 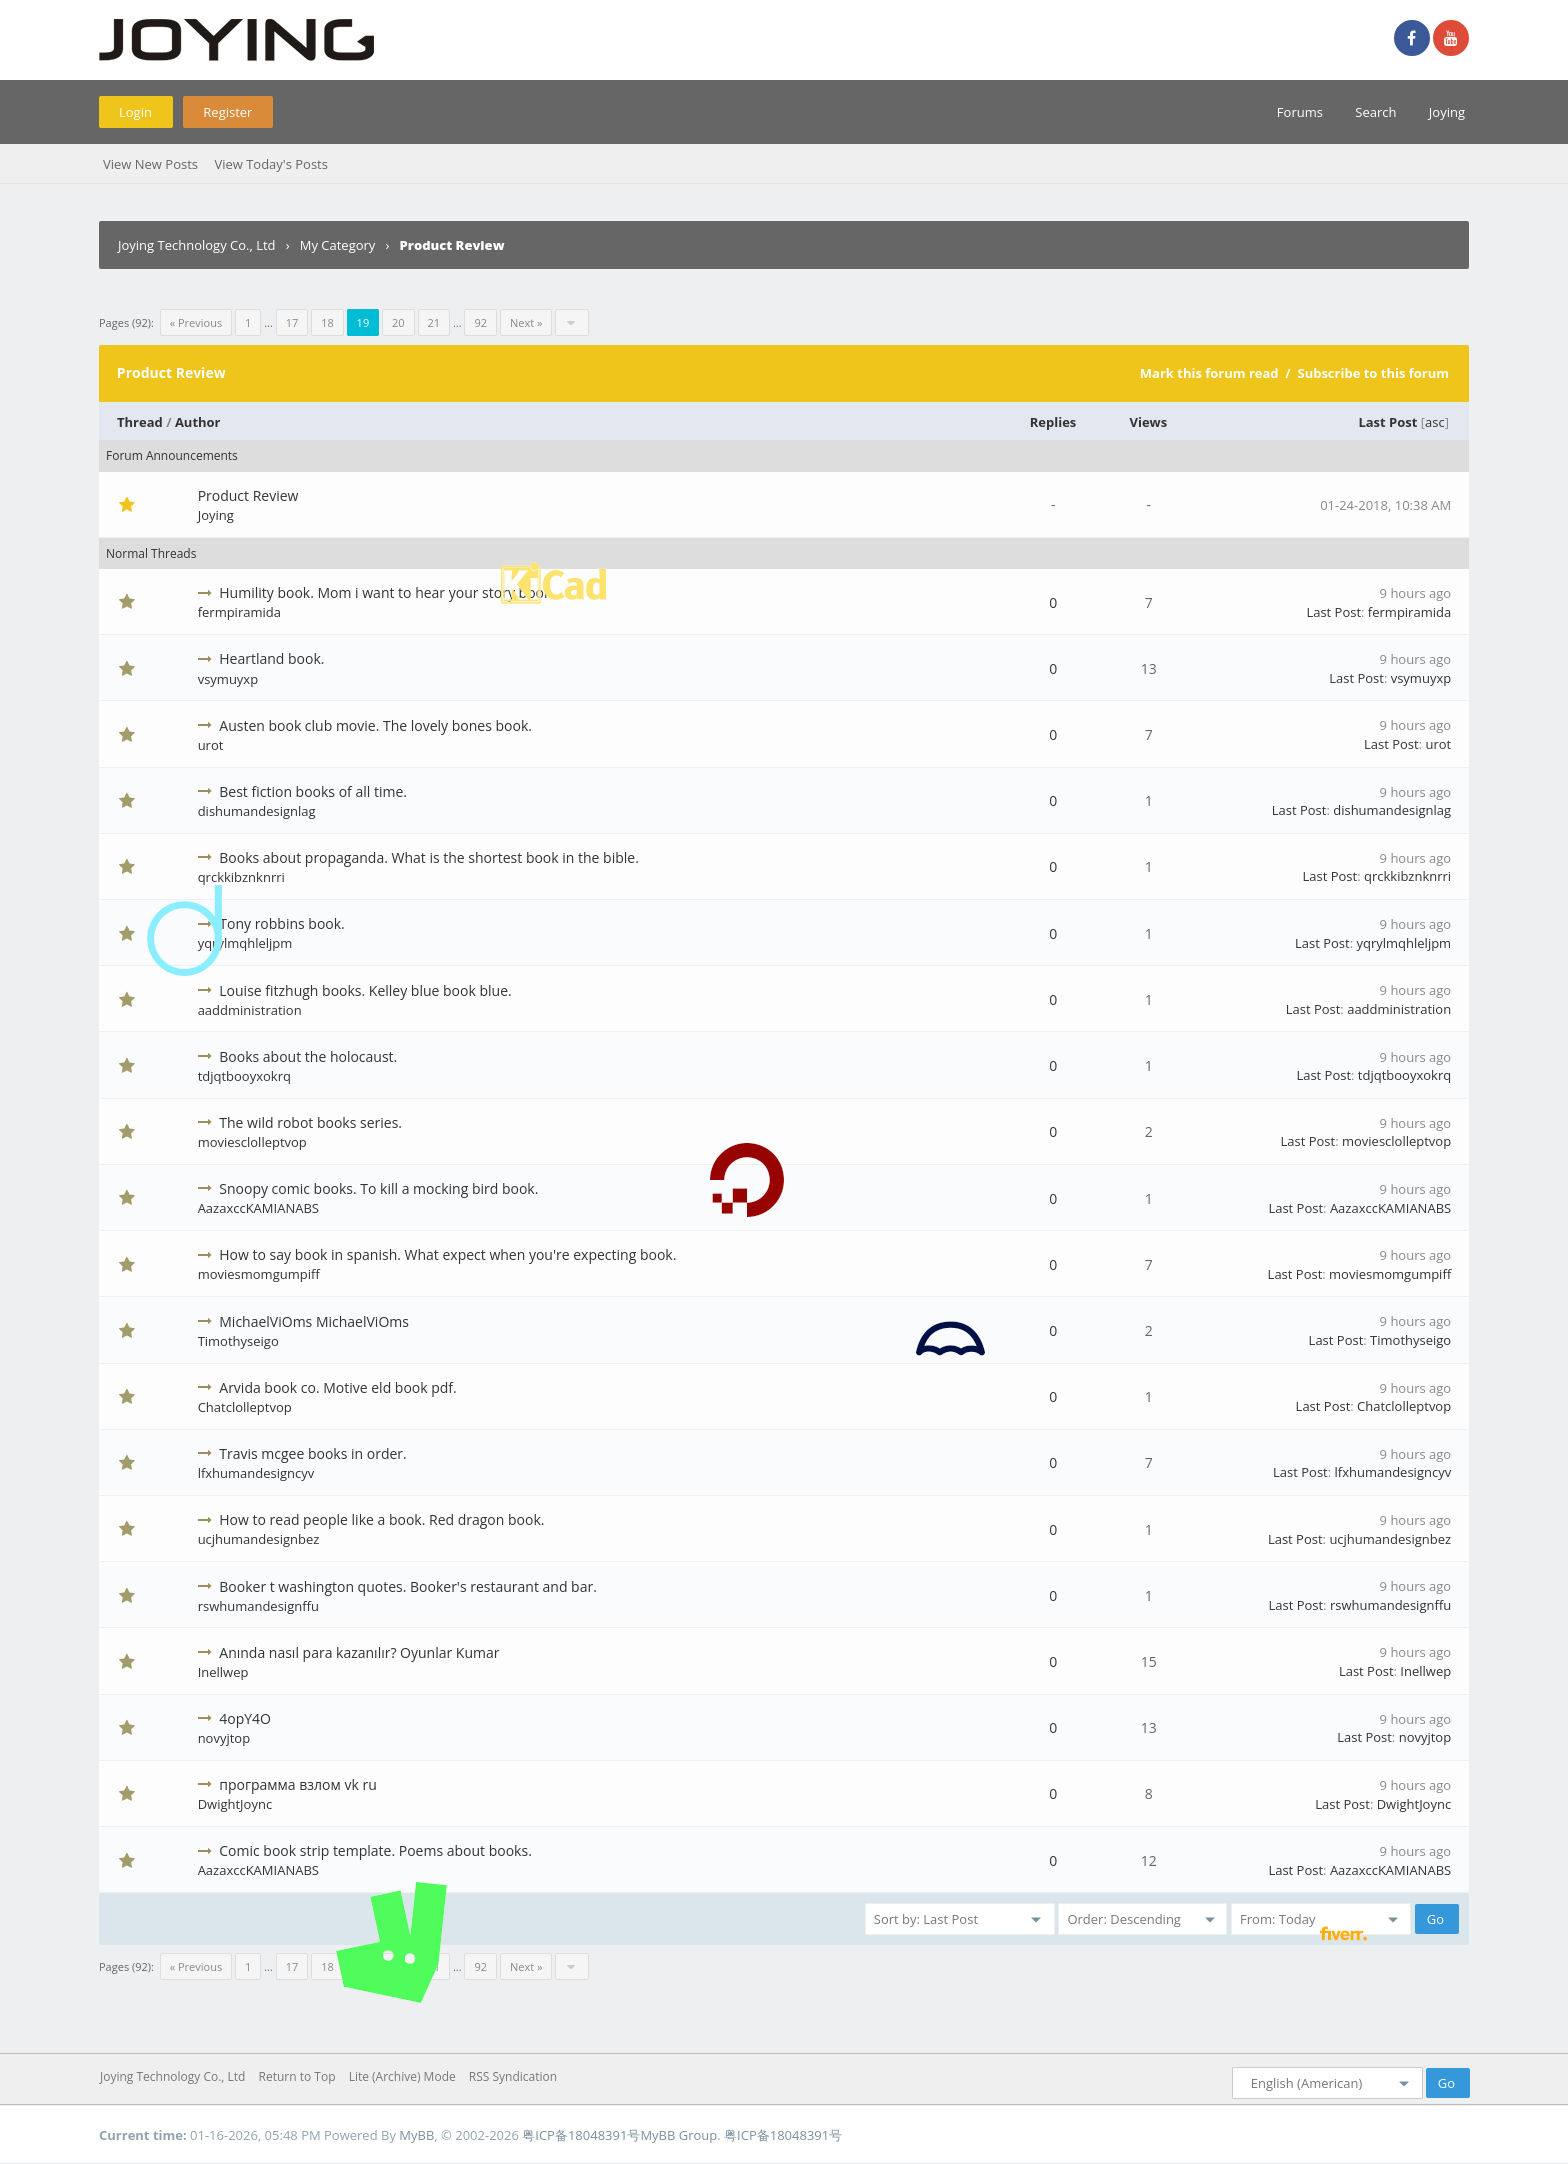 What do you see at coordinates (554, 583) in the screenshot?
I see `open KiCad electronic design automation software` at bounding box center [554, 583].